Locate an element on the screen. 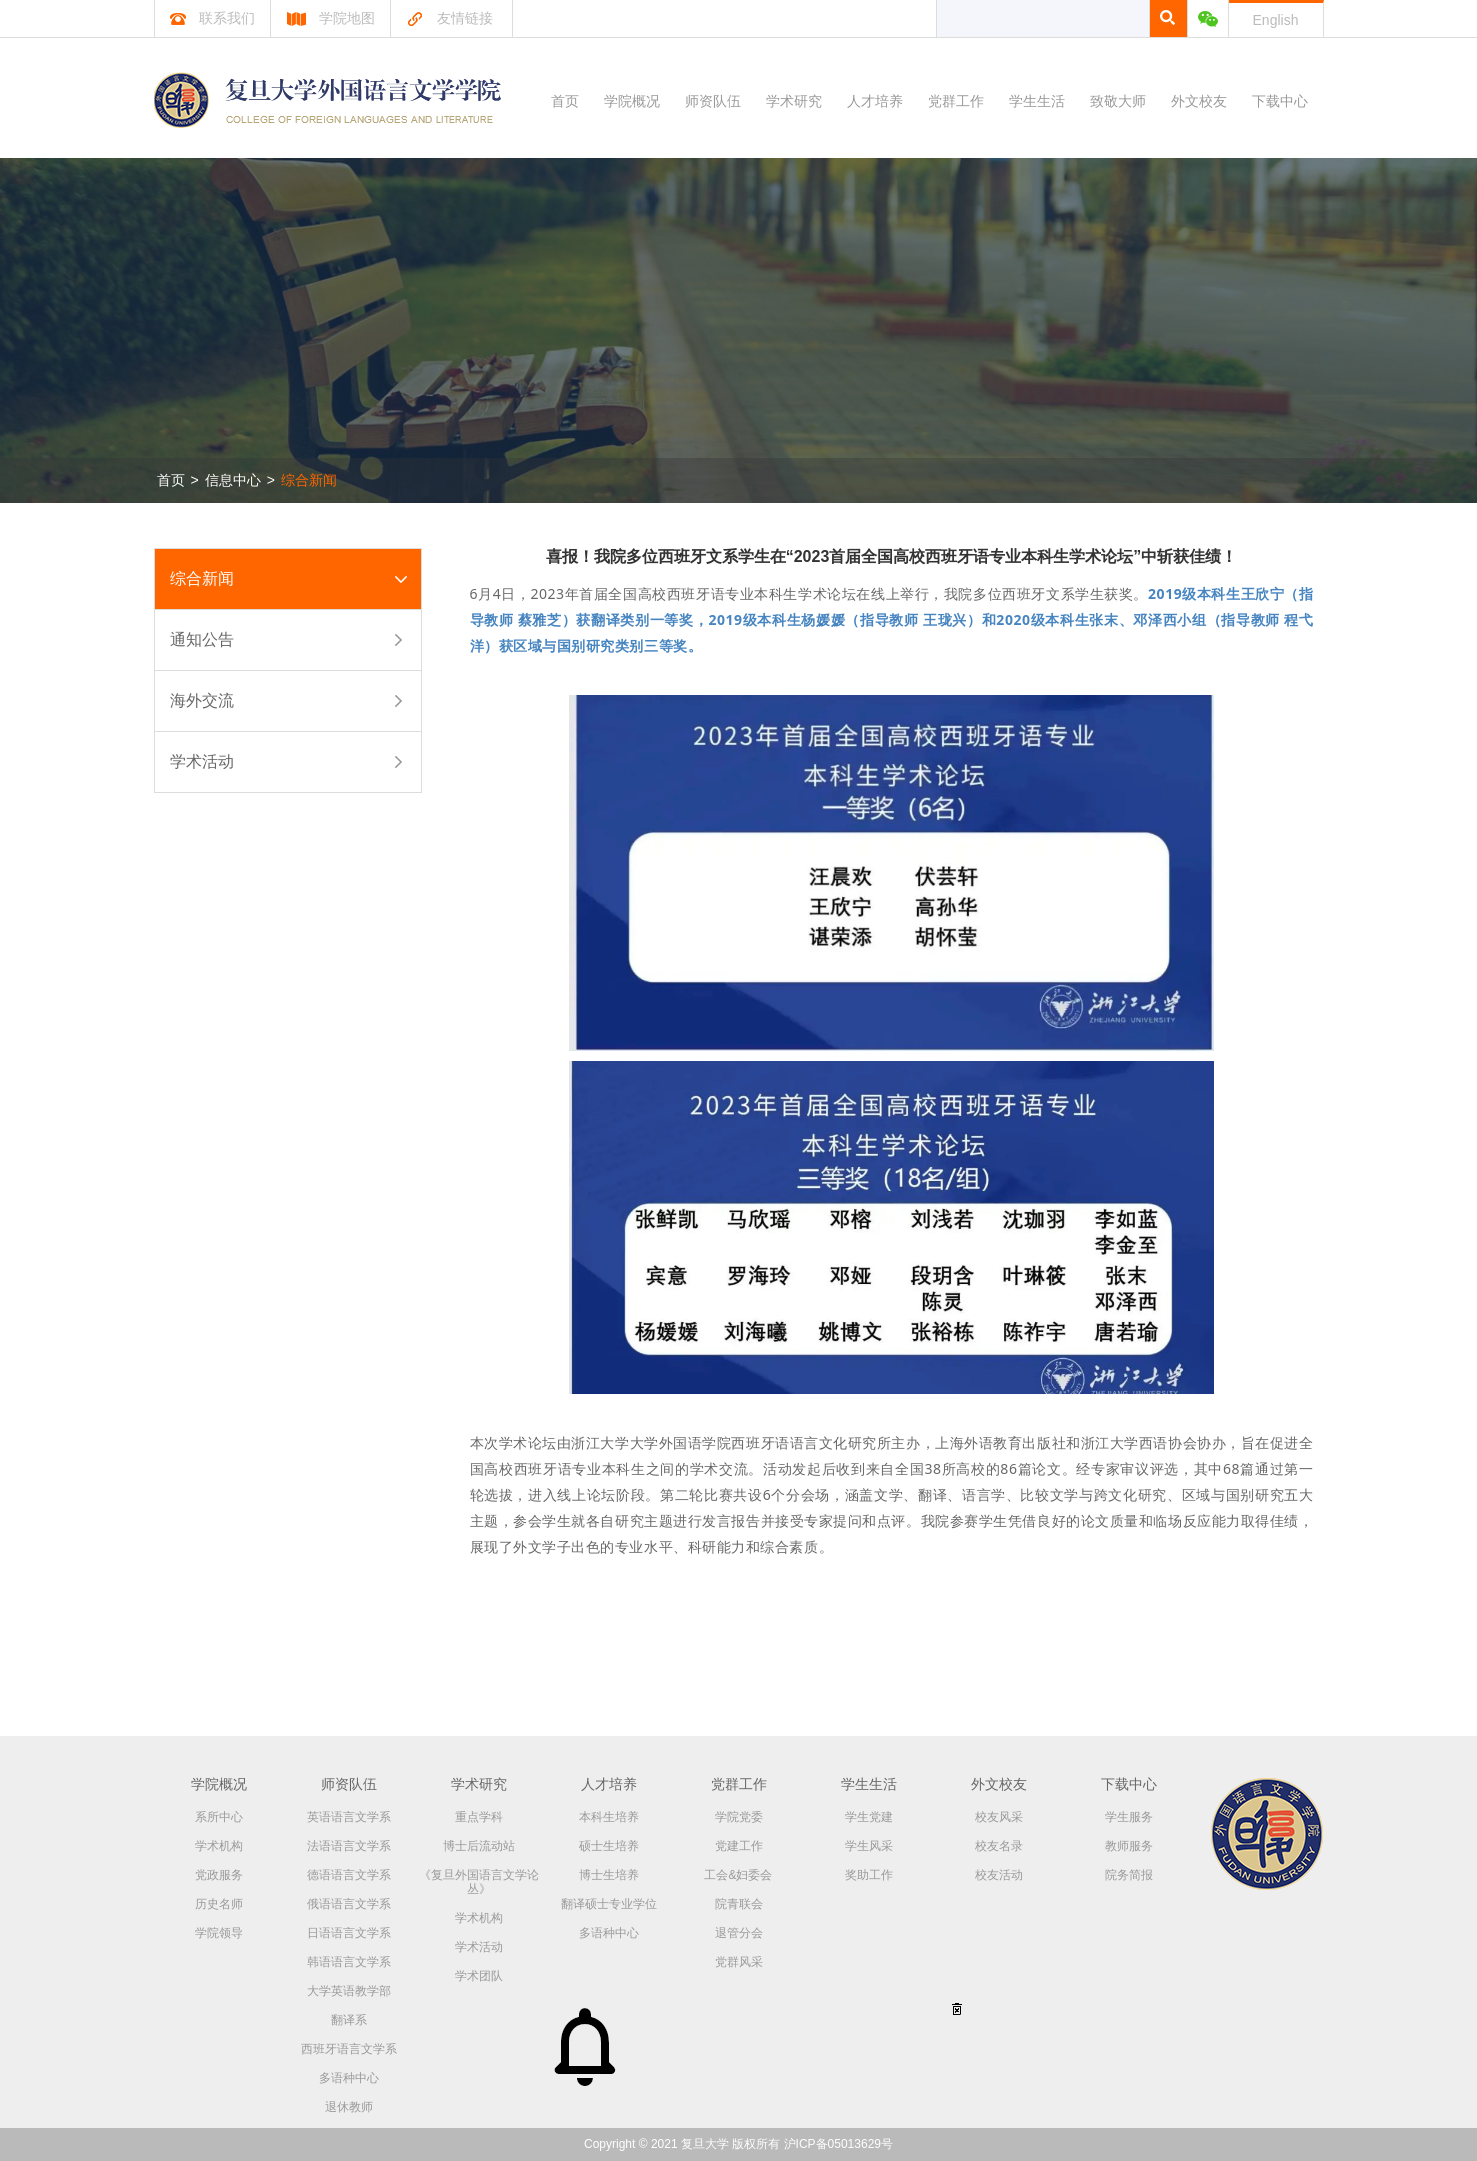 The height and width of the screenshot is (2161, 1477). view notifications is located at coordinates (585, 2046).